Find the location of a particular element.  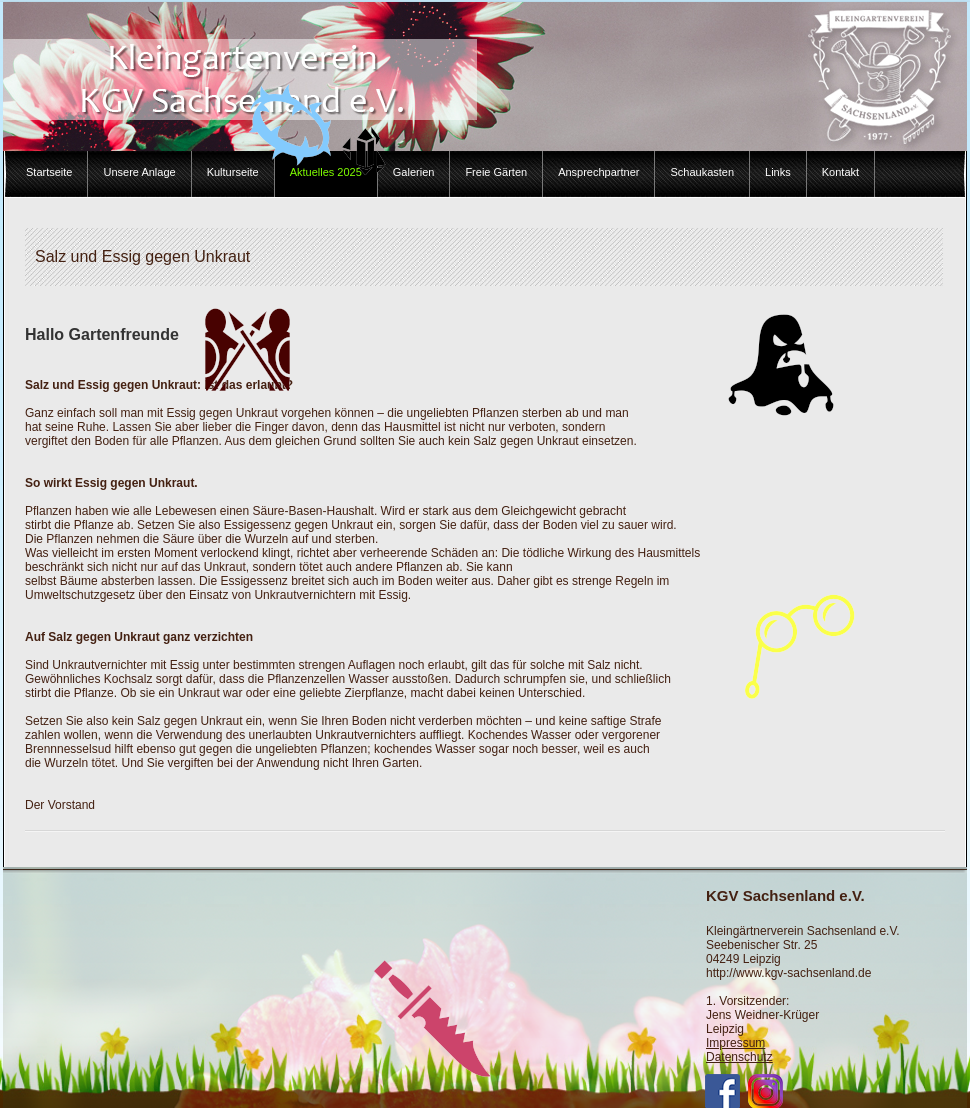

equip a knife or melee weapon is located at coordinates (432, 1018).